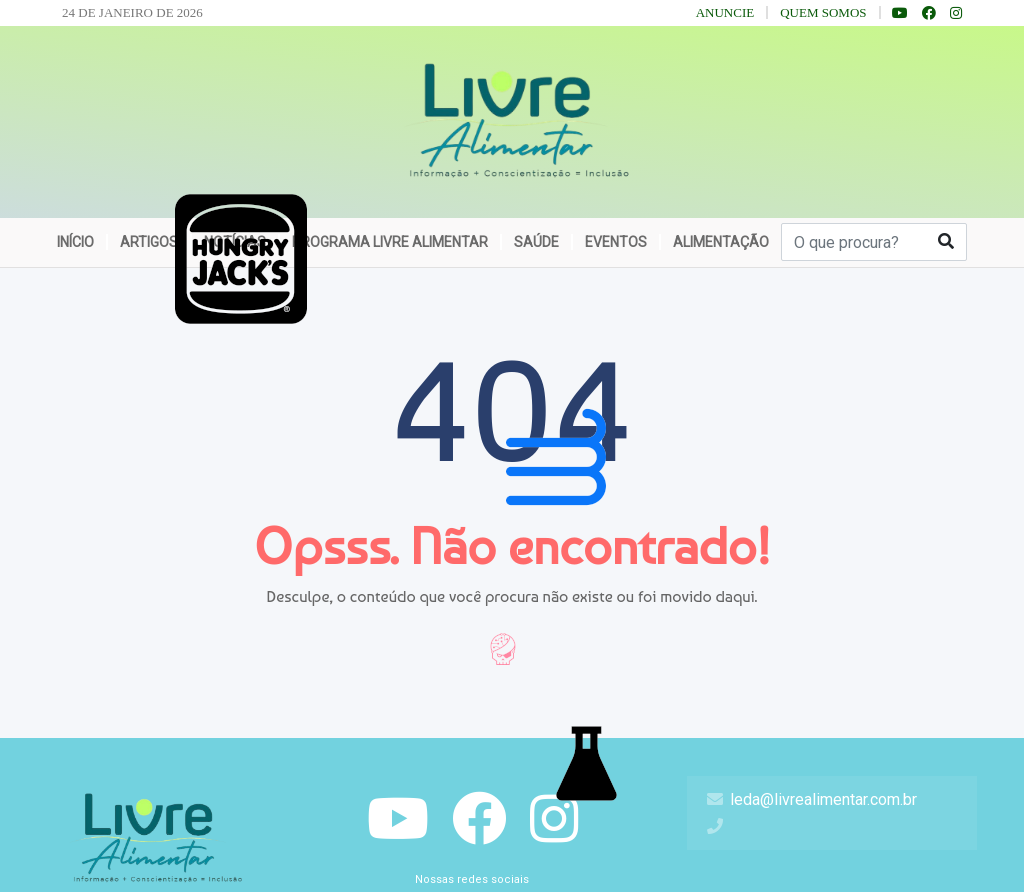 This screenshot has width=1024, height=892. What do you see at coordinates (586, 763) in the screenshot?
I see `access laboratory or science features` at bounding box center [586, 763].